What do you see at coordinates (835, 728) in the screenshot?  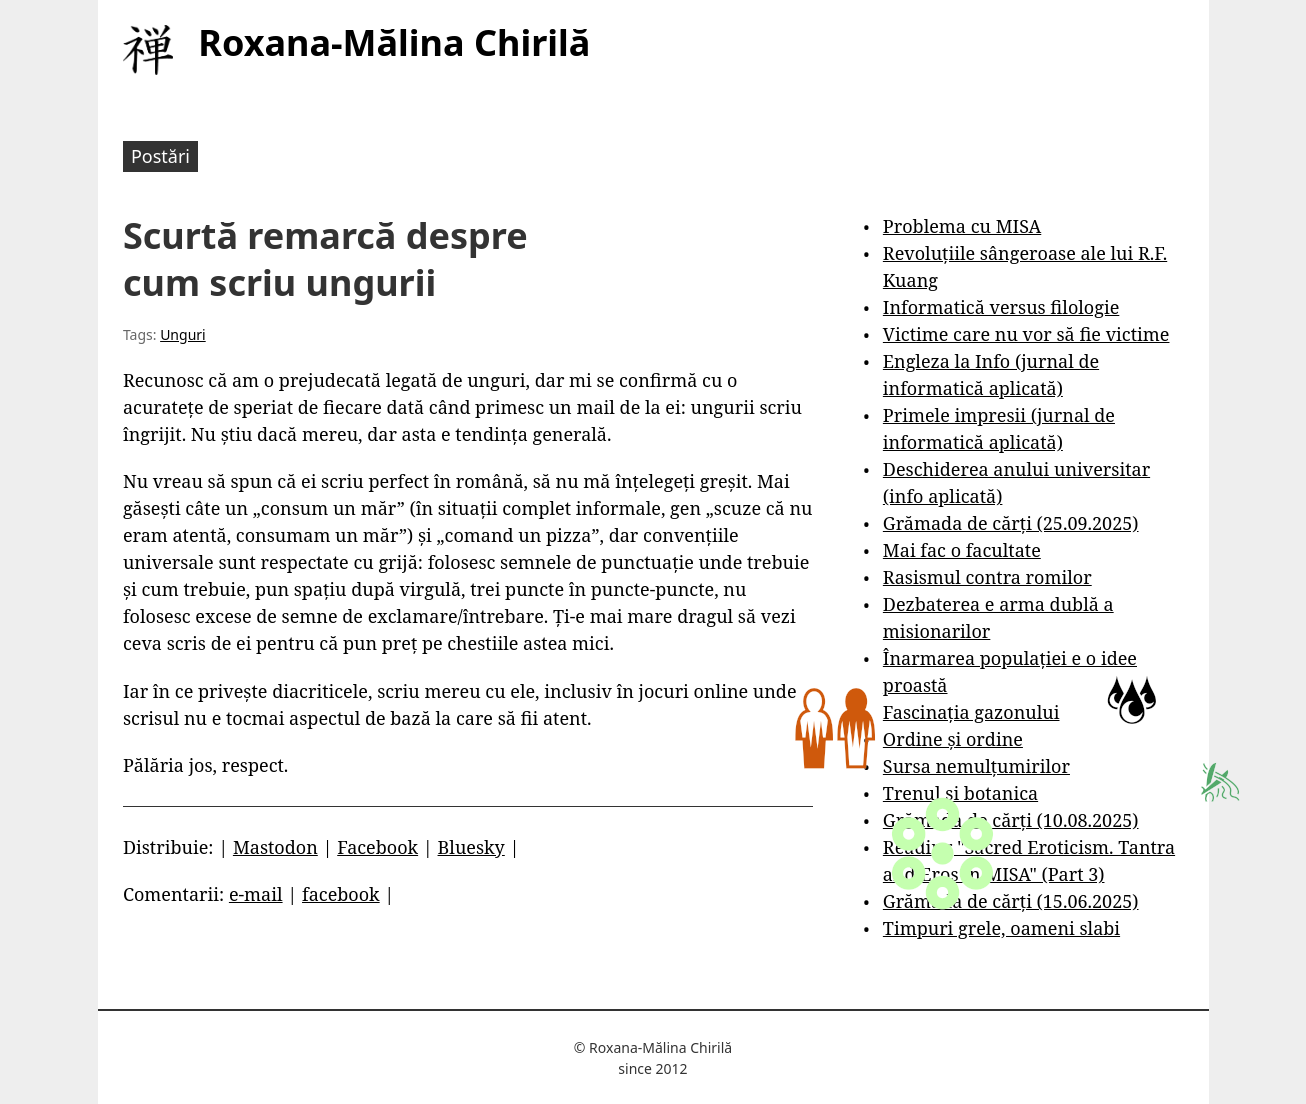 I see `swap character or avatar body` at bounding box center [835, 728].